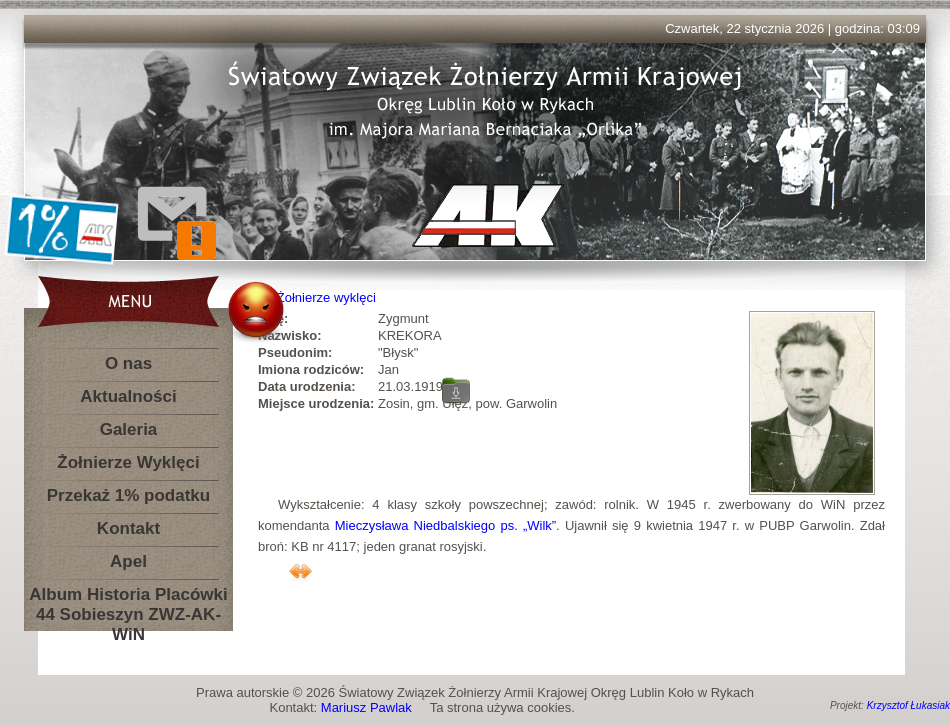  What do you see at coordinates (300, 570) in the screenshot?
I see `flip the selected object horizontally` at bounding box center [300, 570].